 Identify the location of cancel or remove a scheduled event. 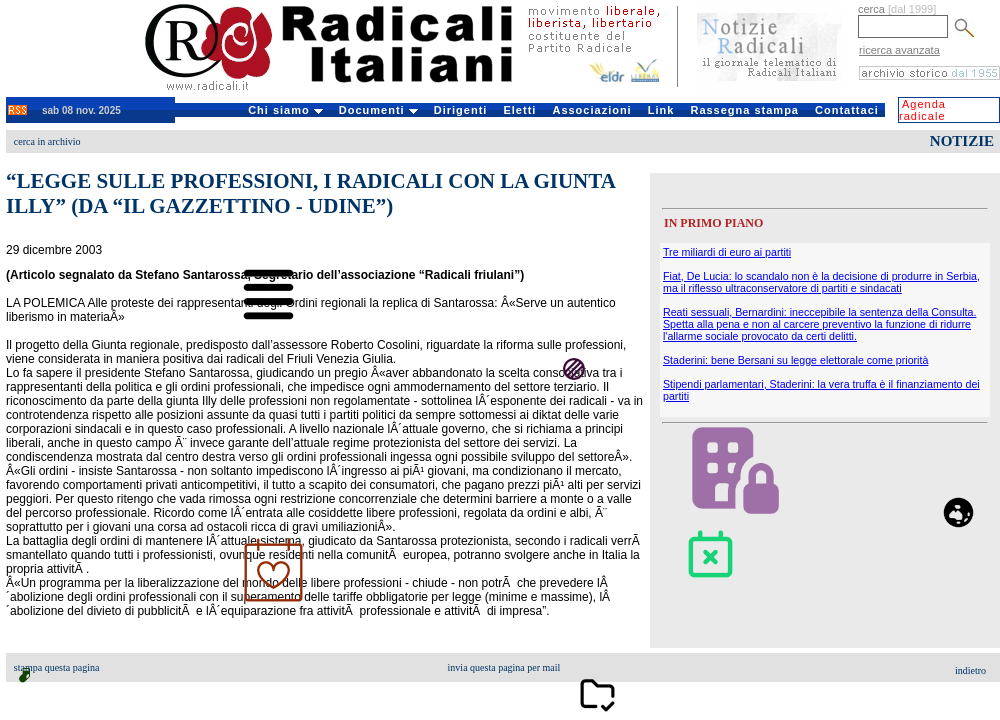
(710, 555).